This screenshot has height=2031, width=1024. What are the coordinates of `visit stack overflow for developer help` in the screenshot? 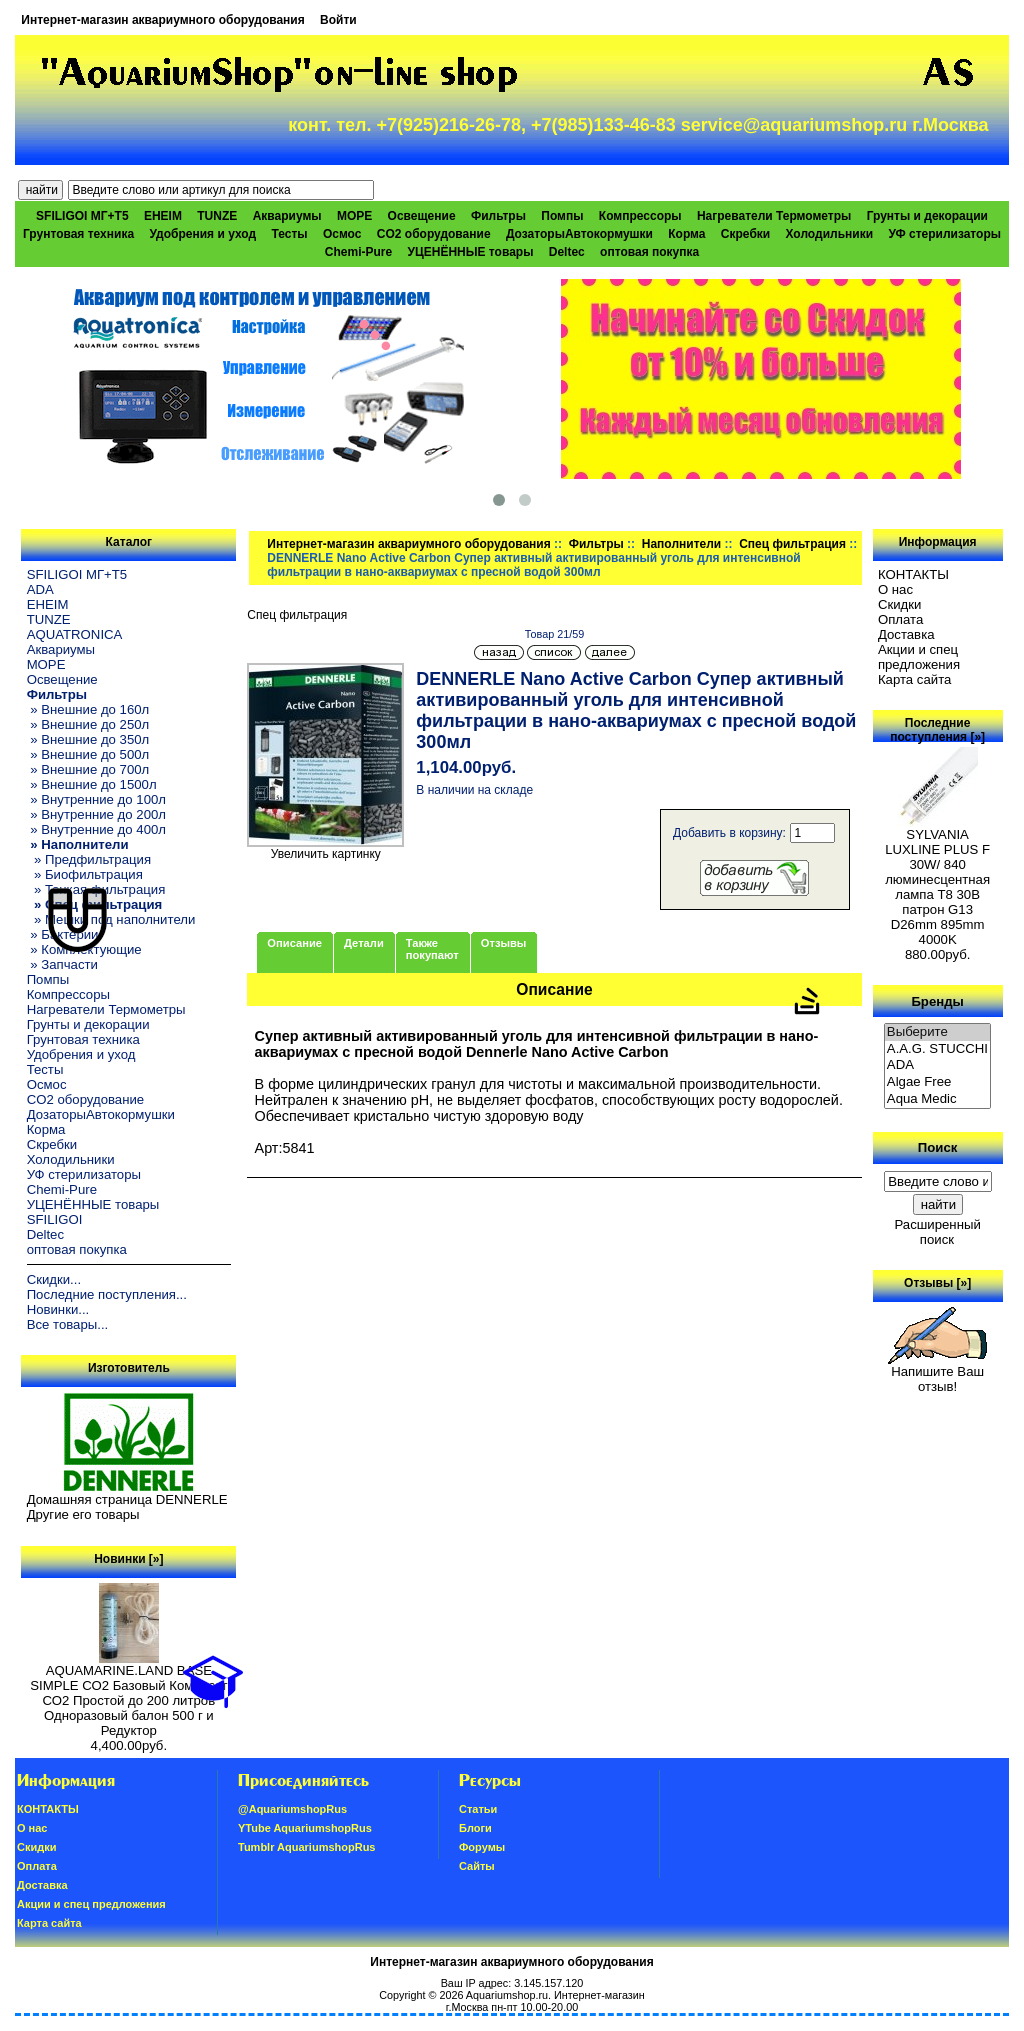 It's located at (807, 1001).